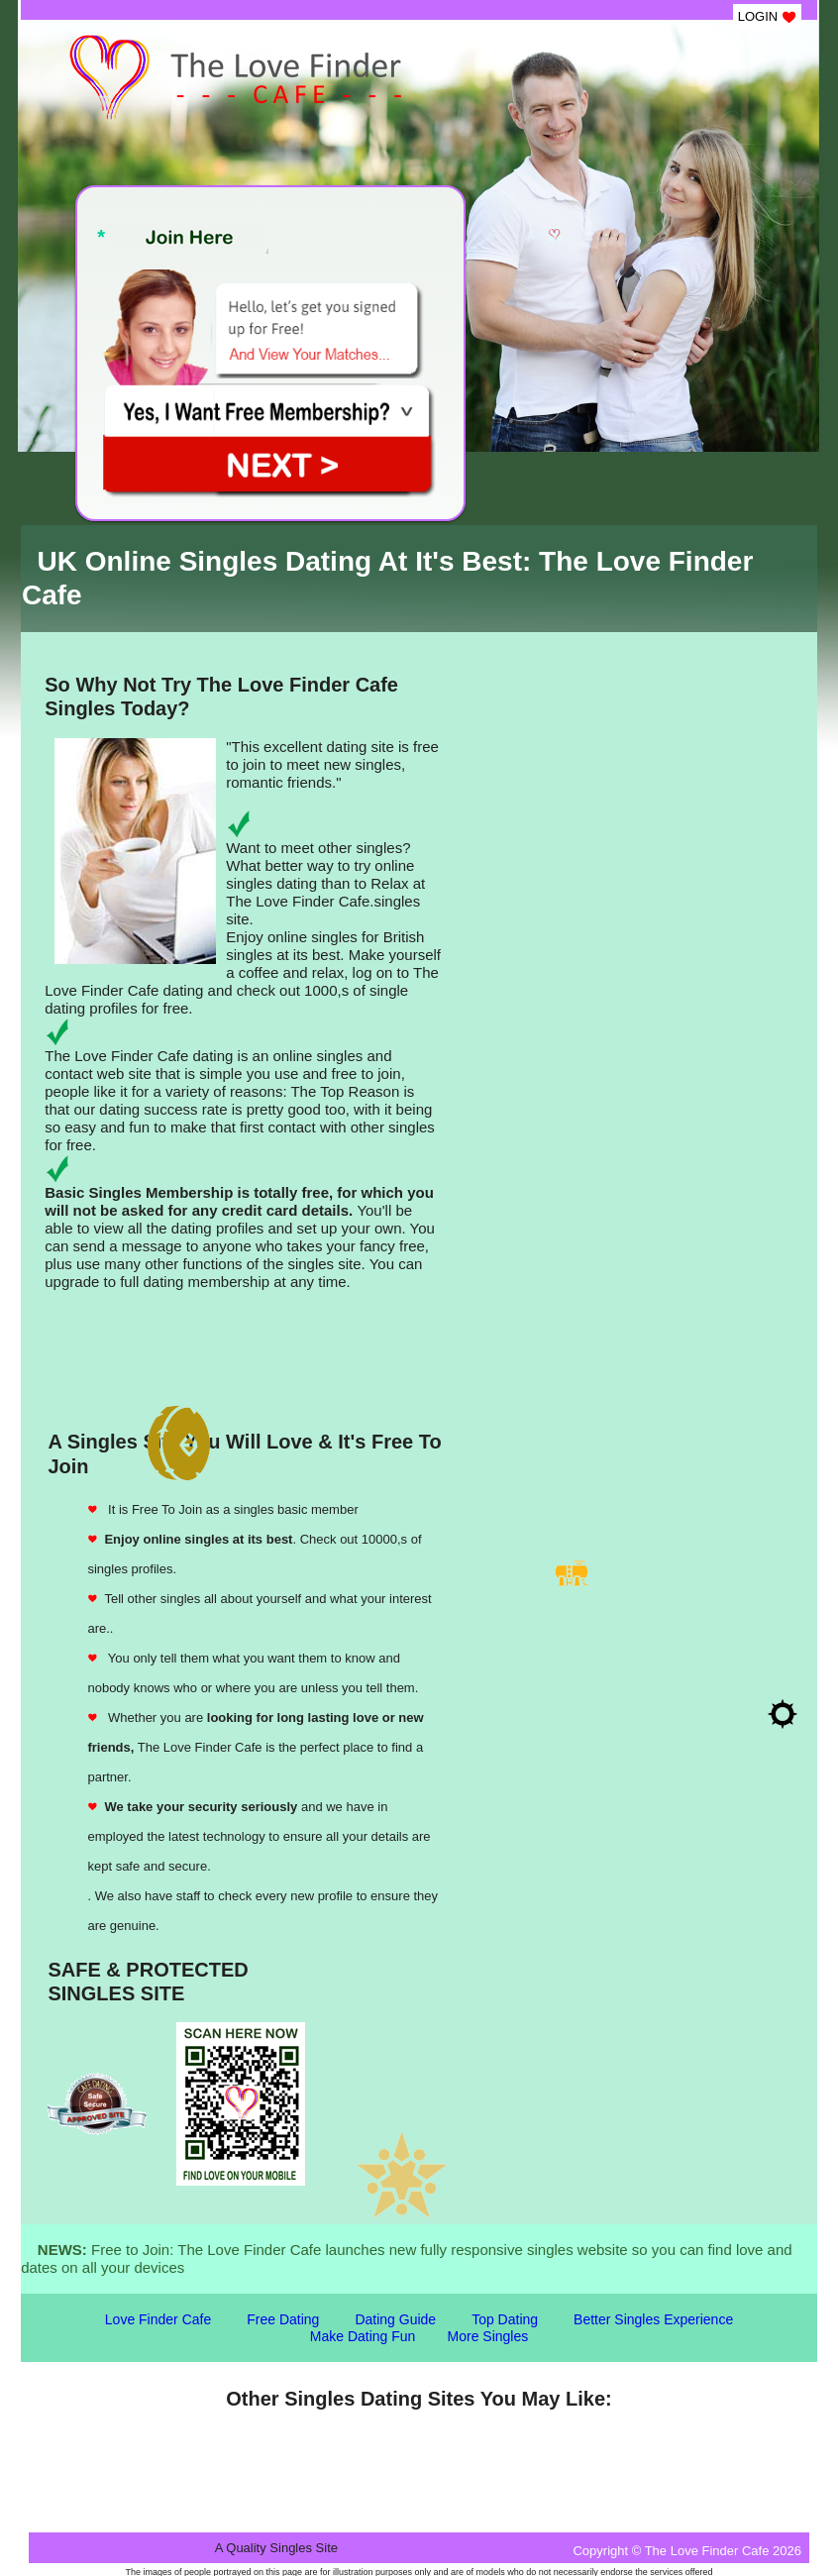  What do you see at coordinates (783, 1714) in the screenshot?
I see `spikeball game or sports activity` at bounding box center [783, 1714].